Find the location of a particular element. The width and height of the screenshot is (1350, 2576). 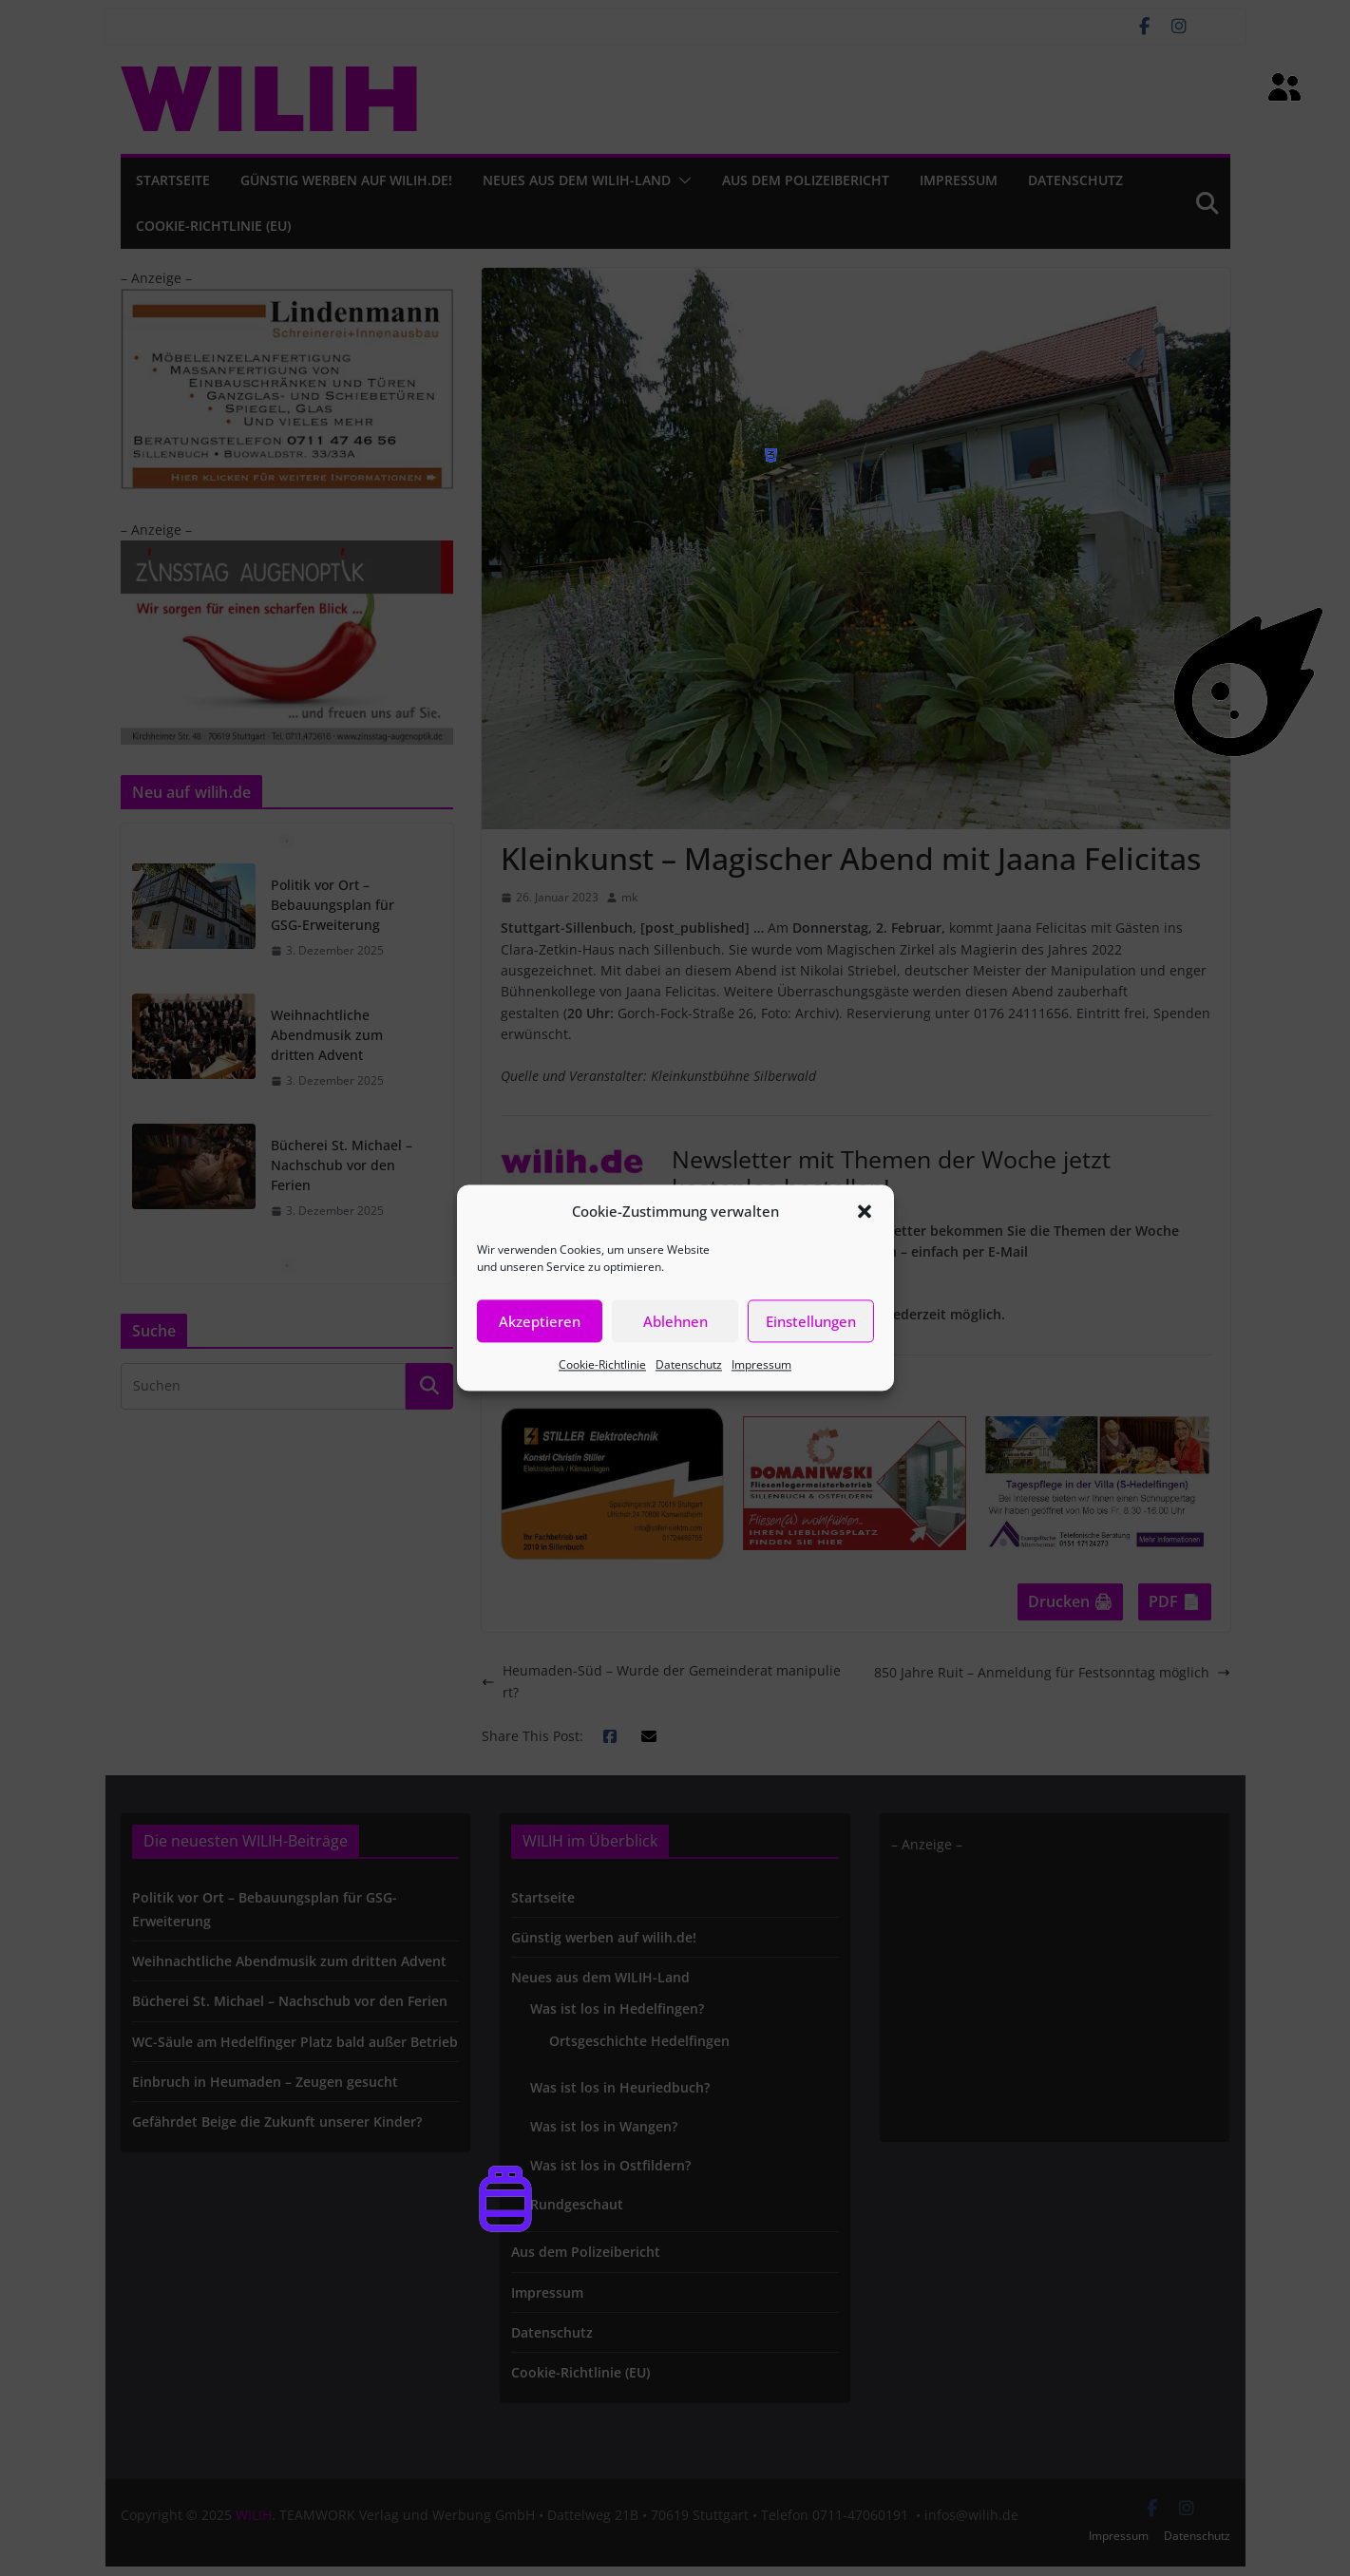

view or manage stored items is located at coordinates (505, 2199).